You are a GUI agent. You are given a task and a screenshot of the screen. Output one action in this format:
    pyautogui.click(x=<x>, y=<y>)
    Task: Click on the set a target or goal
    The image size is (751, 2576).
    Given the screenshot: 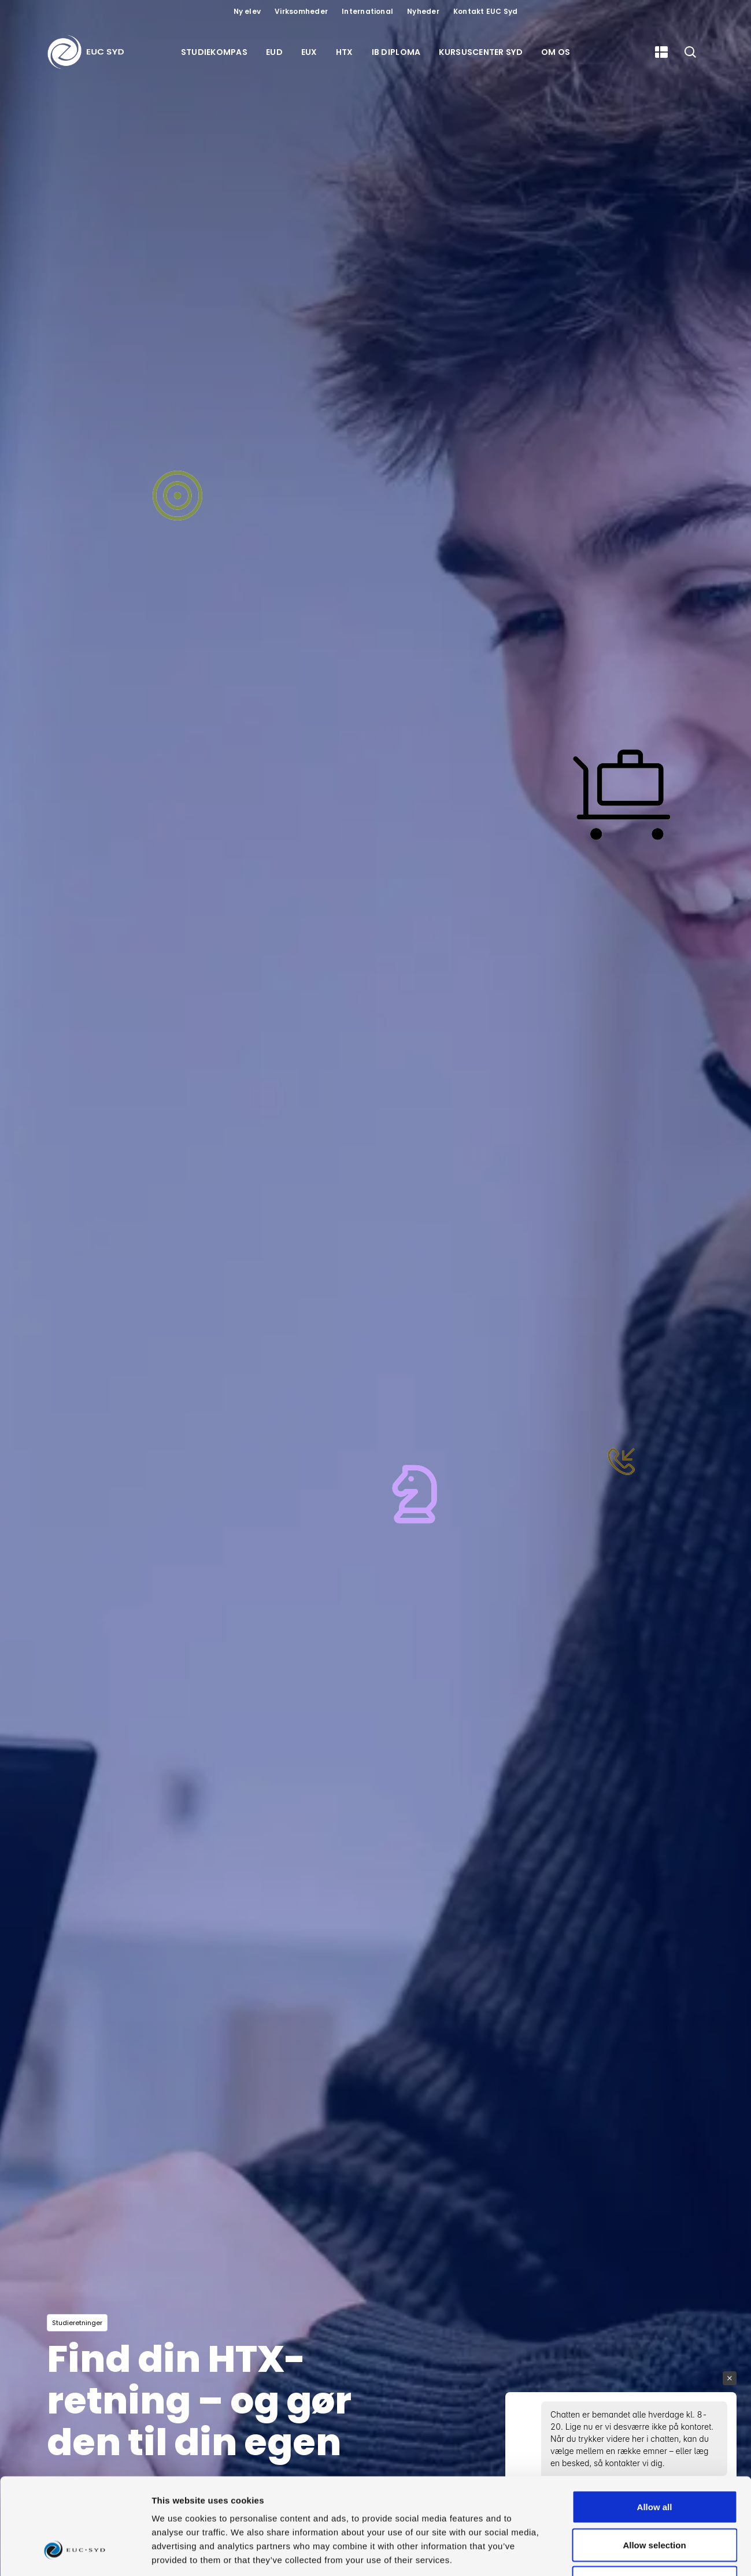 What is the action you would take?
    pyautogui.click(x=177, y=496)
    